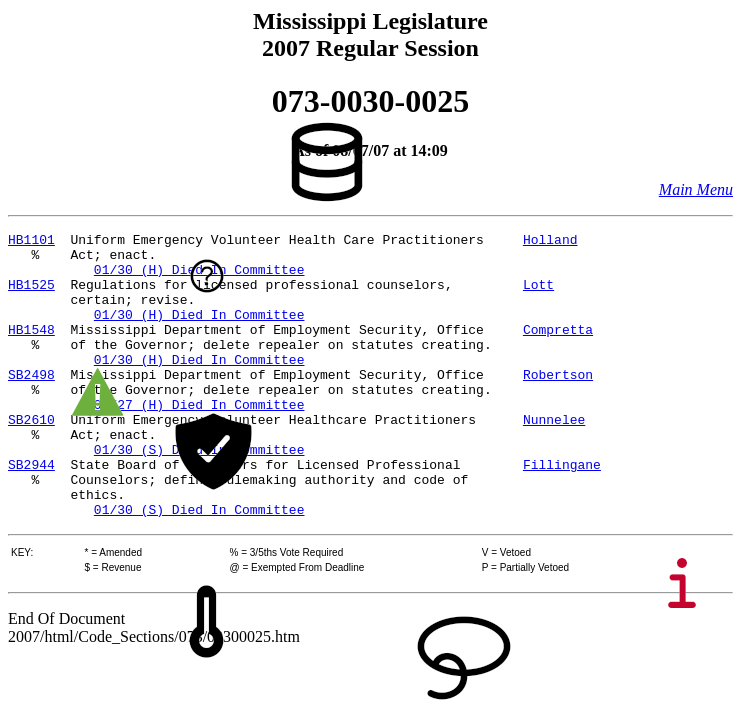 The height and width of the screenshot is (720, 741). What do you see at coordinates (207, 276) in the screenshot?
I see `access help or support information` at bounding box center [207, 276].